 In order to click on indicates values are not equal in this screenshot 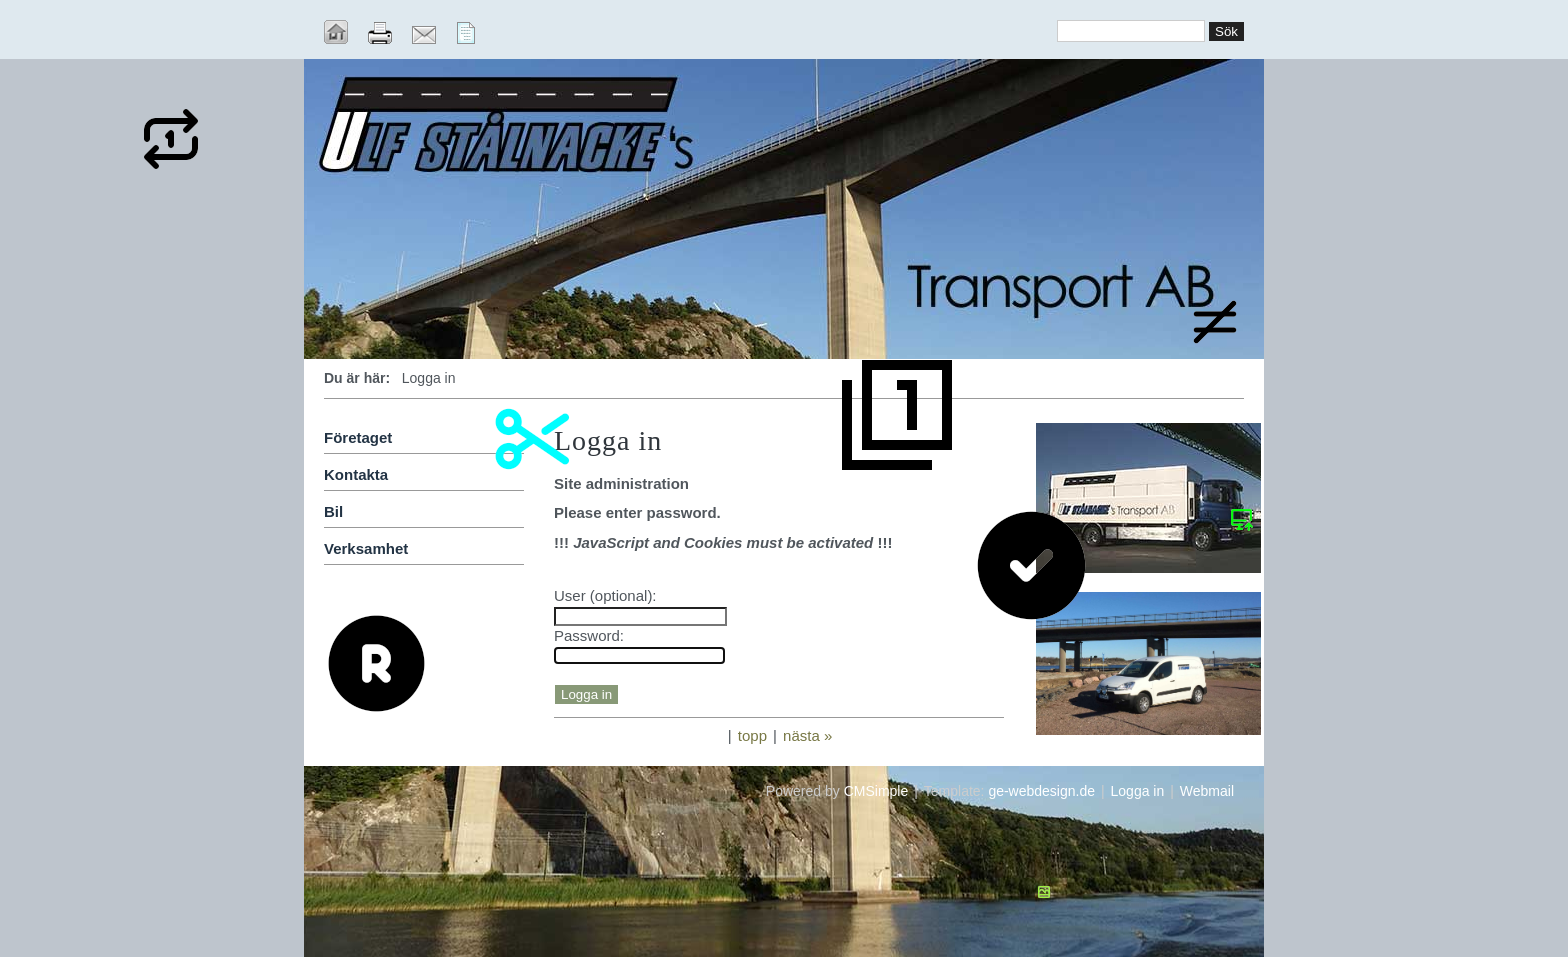, I will do `click(1215, 322)`.